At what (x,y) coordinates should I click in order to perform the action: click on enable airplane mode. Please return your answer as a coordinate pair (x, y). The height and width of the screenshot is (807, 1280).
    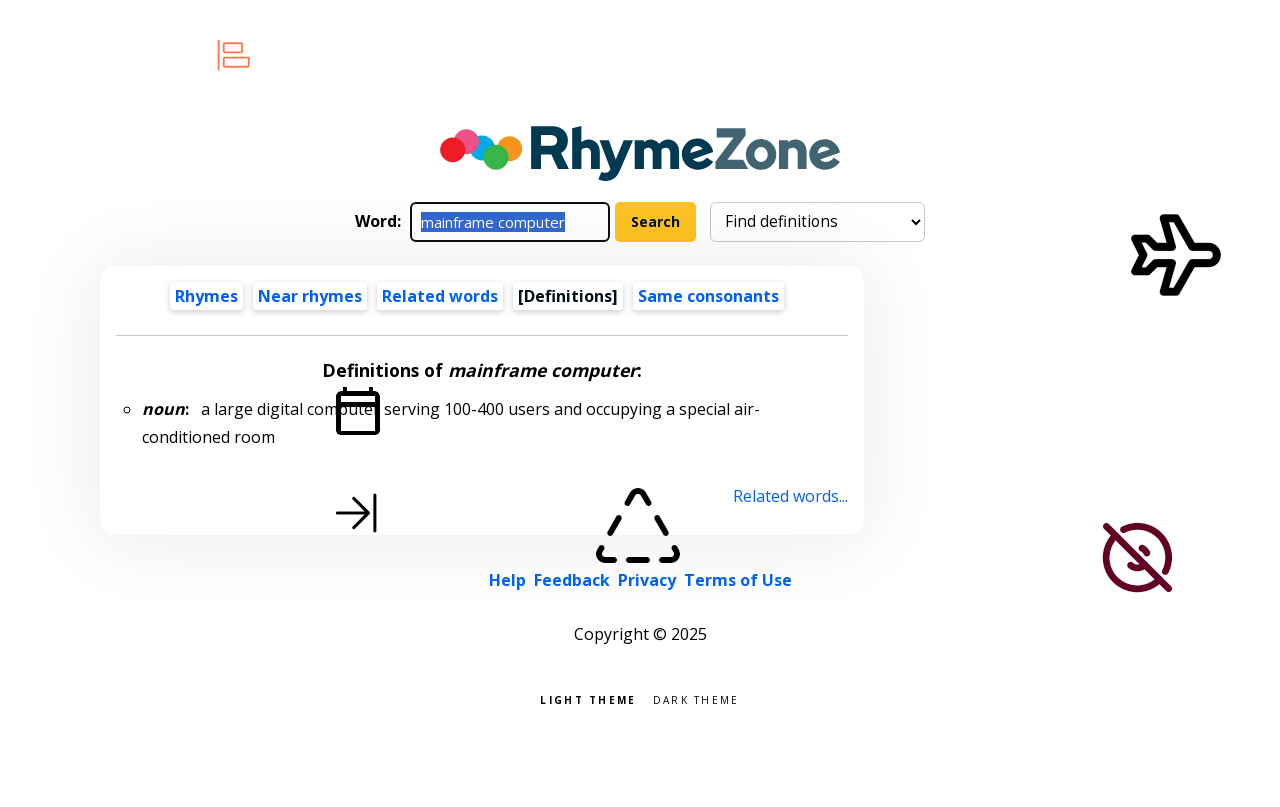
    Looking at the image, I should click on (1176, 255).